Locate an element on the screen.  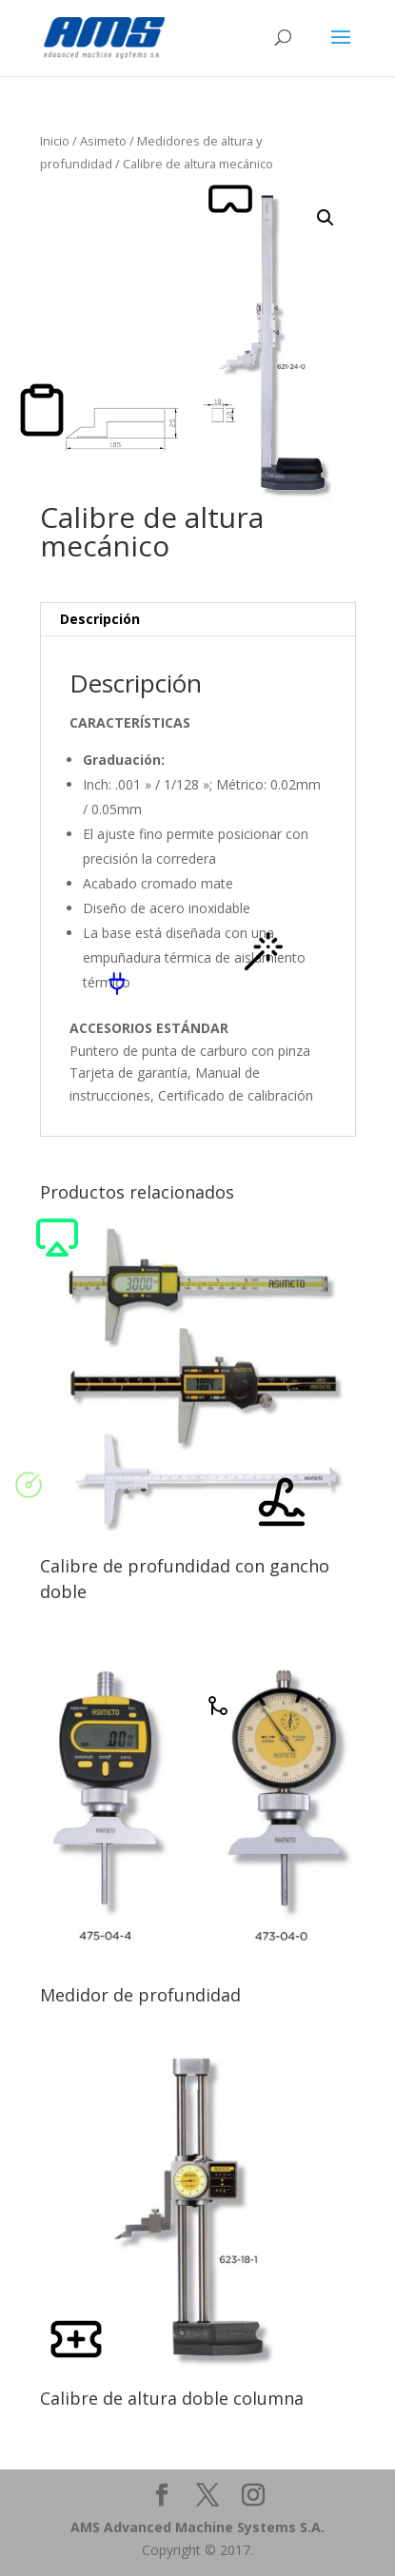
stream content to an external display is located at coordinates (57, 1238).